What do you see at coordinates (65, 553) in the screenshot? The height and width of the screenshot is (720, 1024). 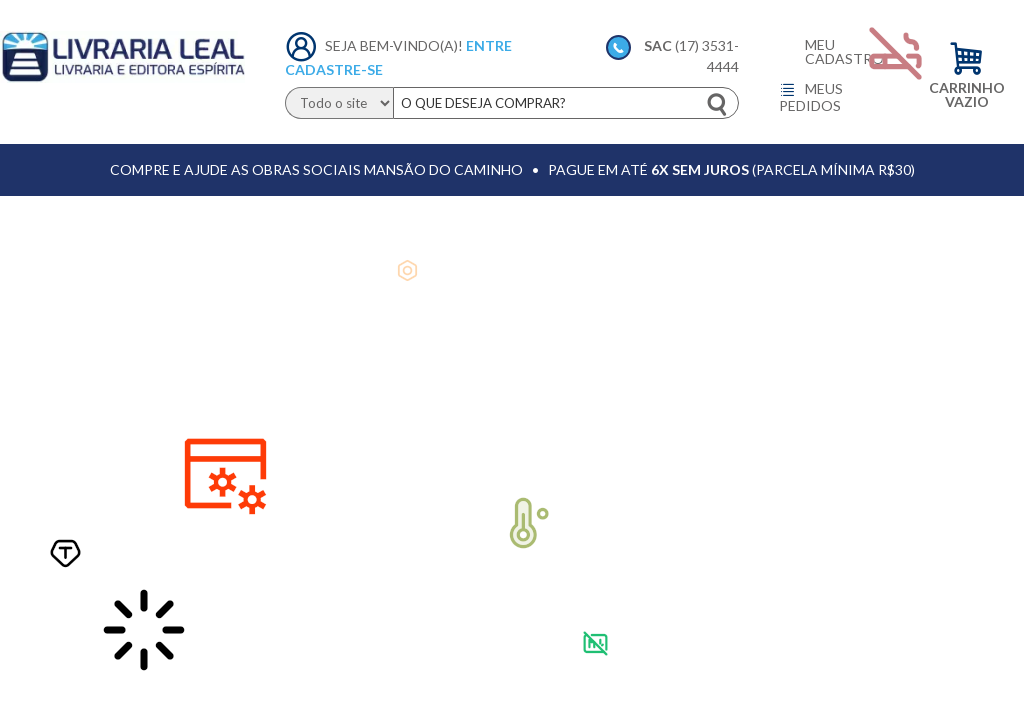 I see `tether (USDT) cryptocurrency logo` at bounding box center [65, 553].